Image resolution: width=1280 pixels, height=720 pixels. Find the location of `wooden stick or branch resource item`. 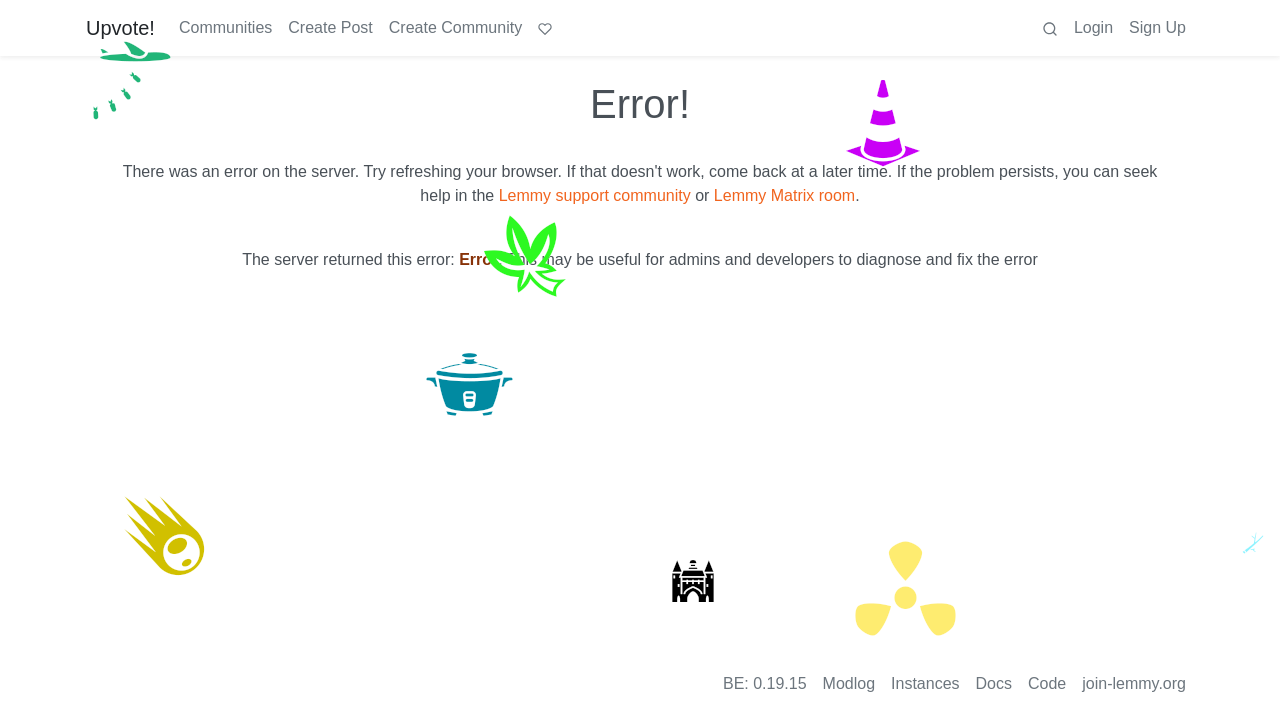

wooden stick or branch resource item is located at coordinates (1253, 543).